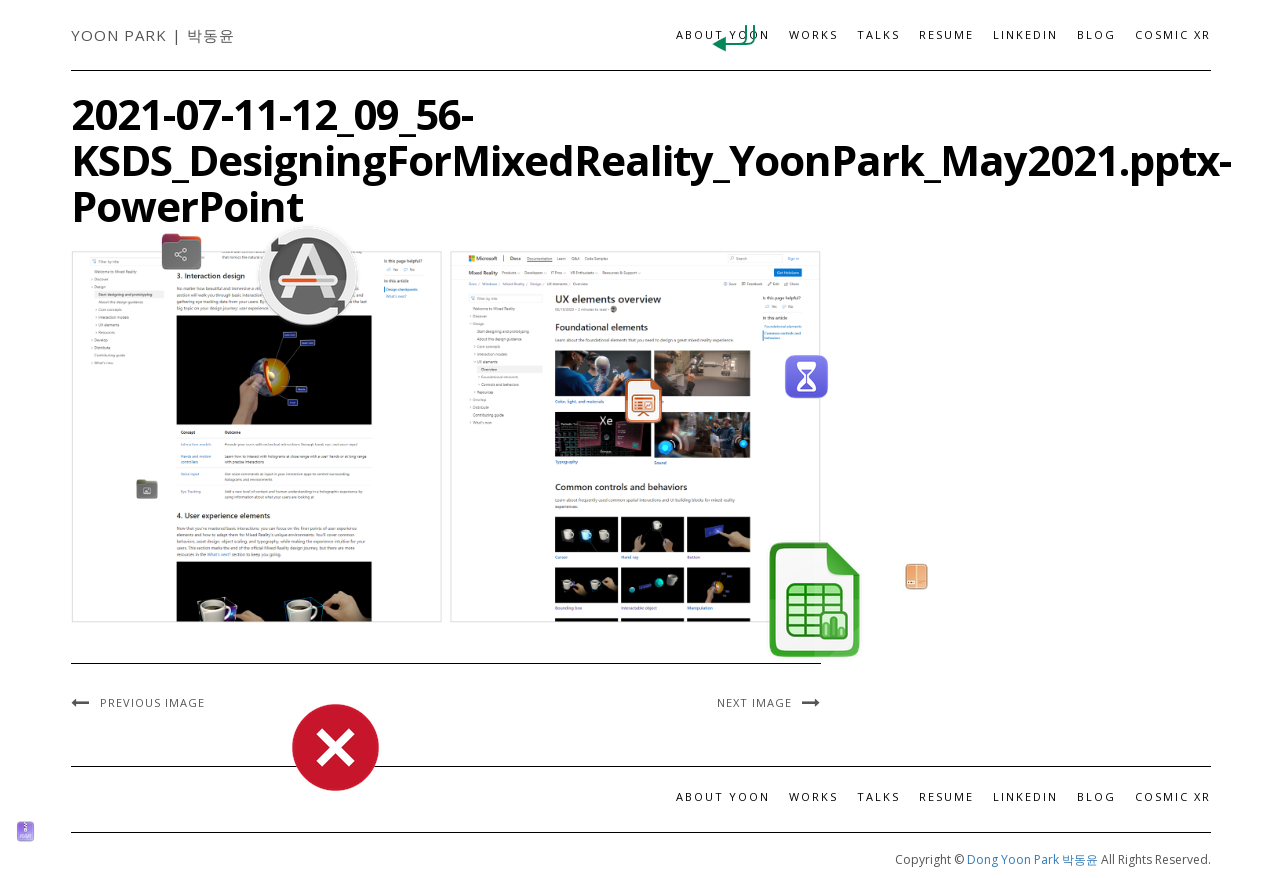 This screenshot has height=878, width=1281. I want to click on view screen time usage and statistics, so click(806, 376).